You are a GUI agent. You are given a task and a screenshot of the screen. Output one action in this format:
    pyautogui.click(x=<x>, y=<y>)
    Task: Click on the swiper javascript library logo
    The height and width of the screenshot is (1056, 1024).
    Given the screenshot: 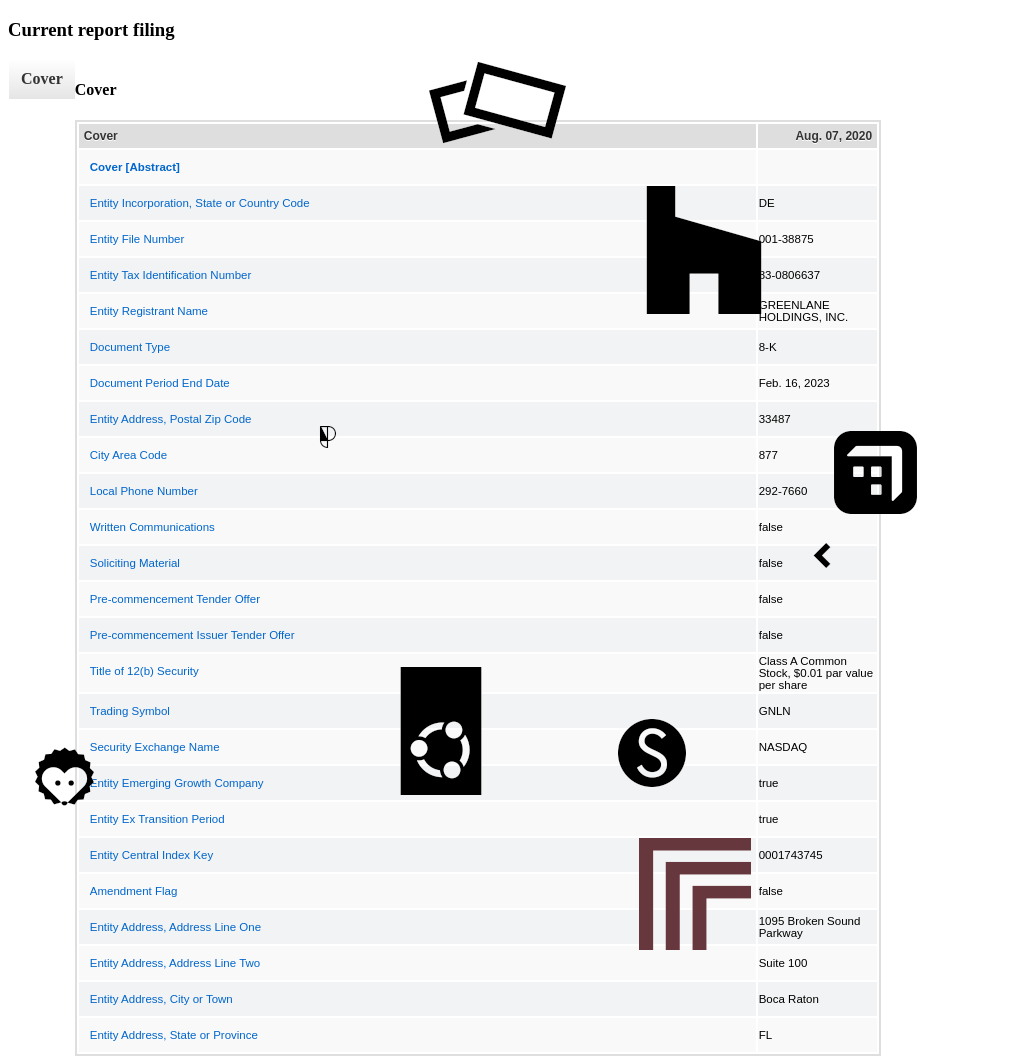 What is the action you would take?
    pyautogui.click(x=652, y=753)
    